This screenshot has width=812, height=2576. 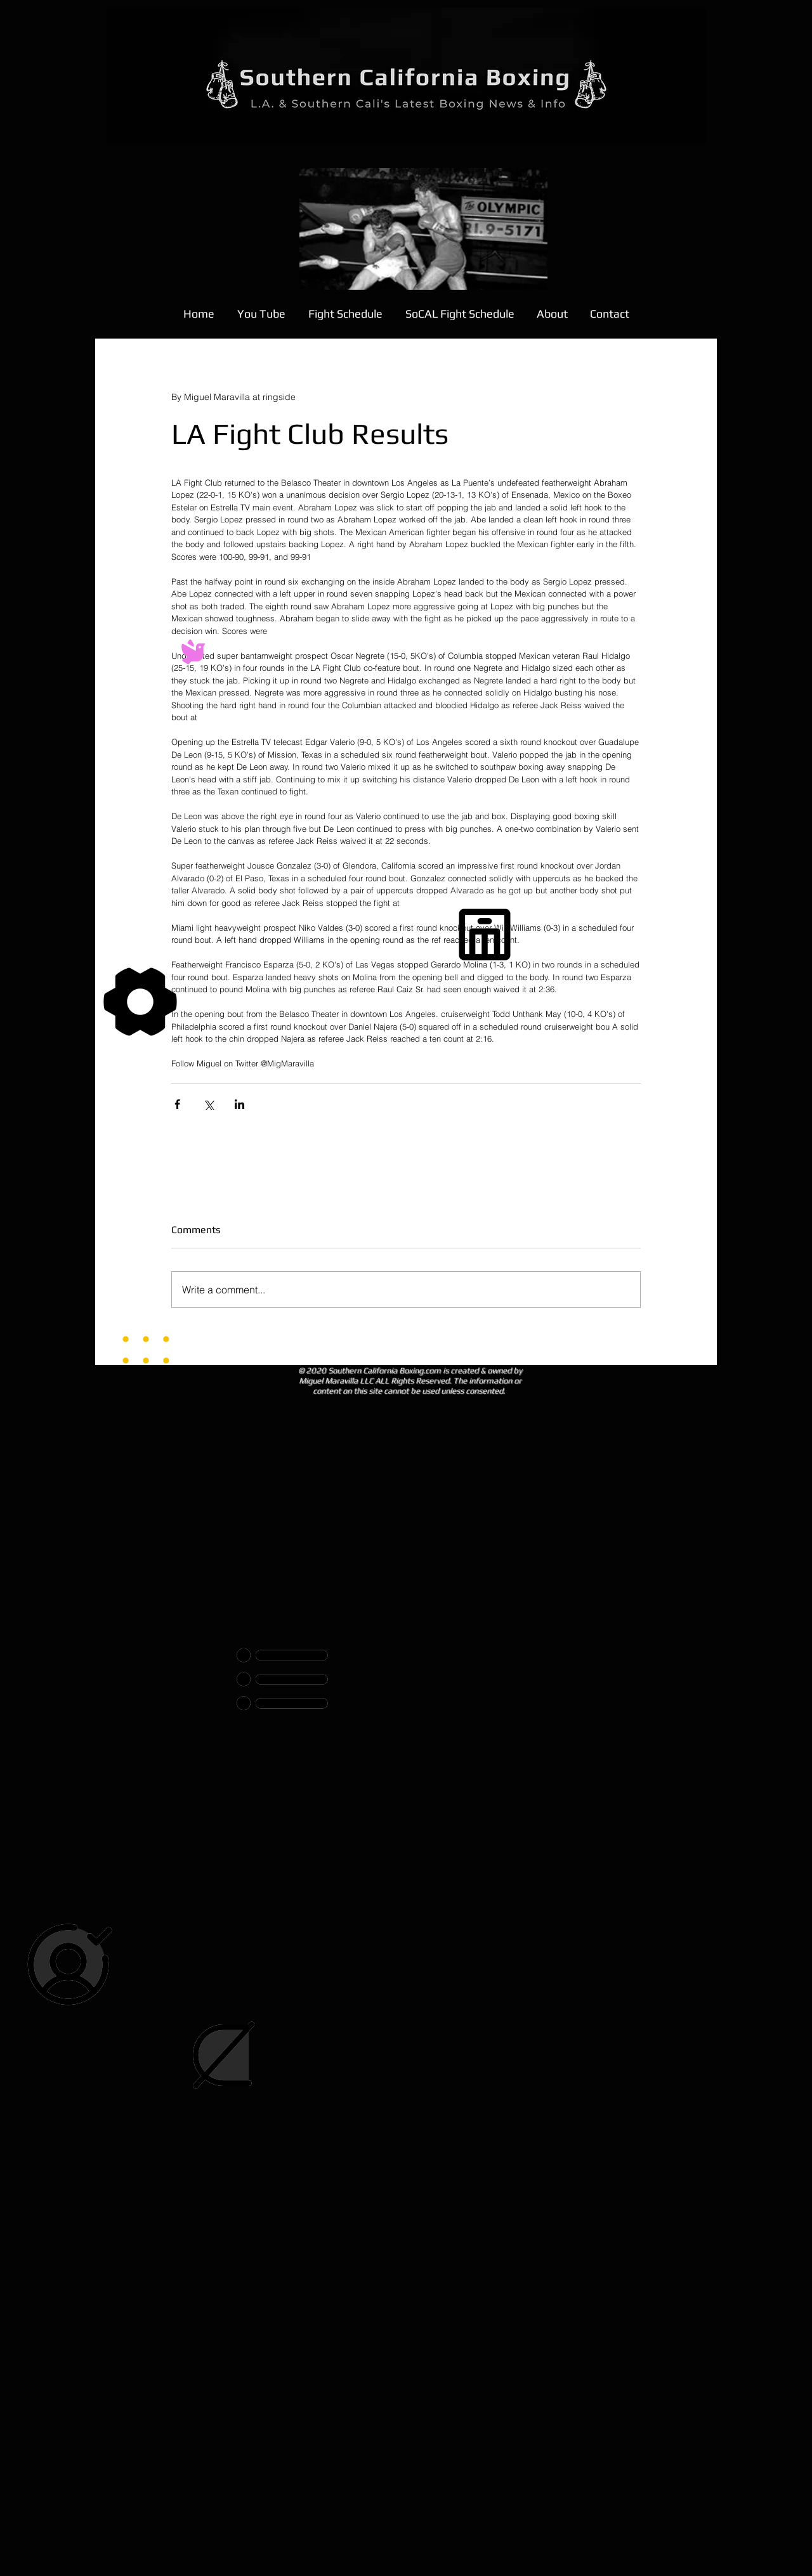 I want to click on access settings or preferences, so click(x=140, y=1002).